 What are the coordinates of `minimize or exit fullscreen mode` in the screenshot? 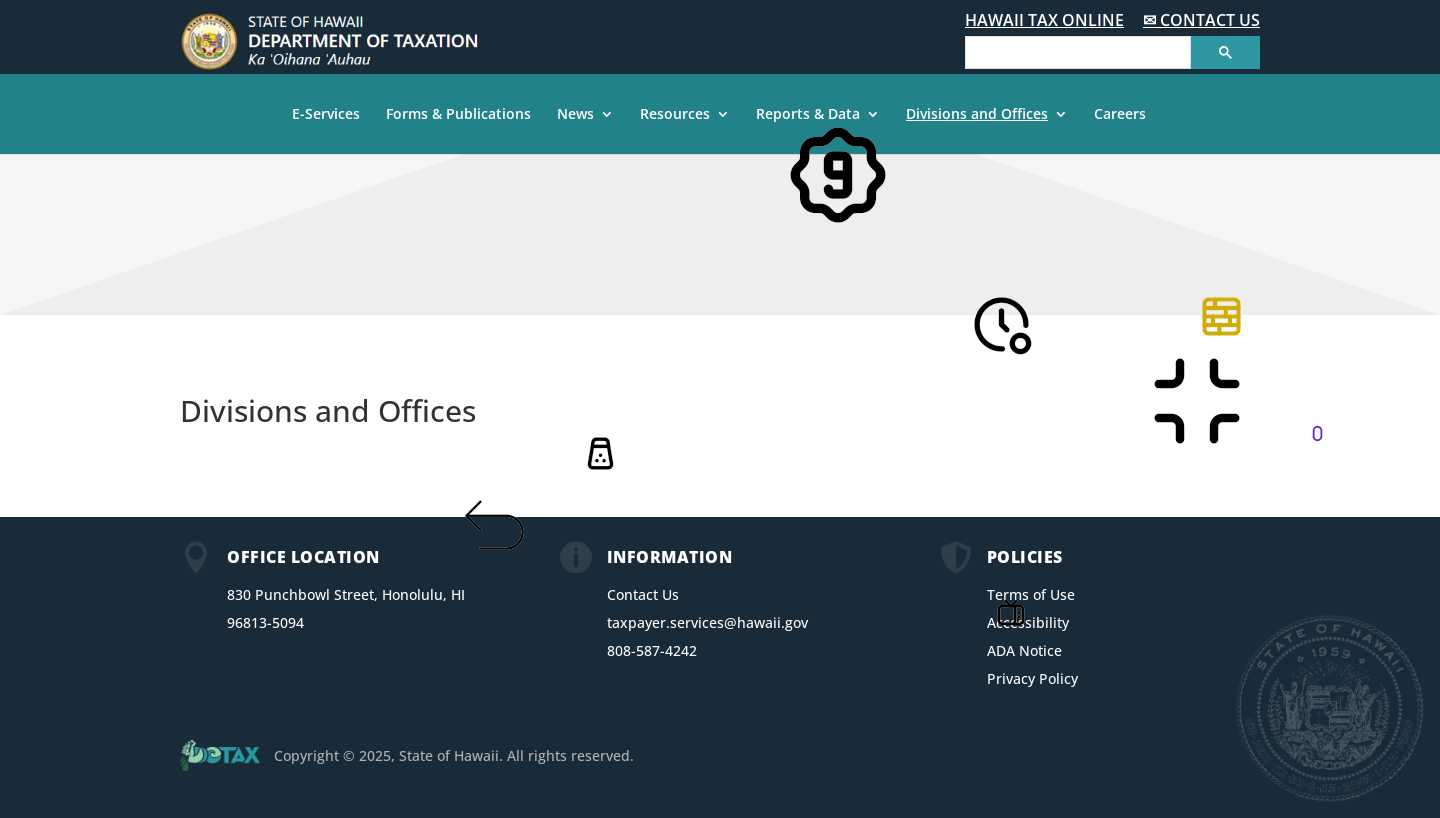 It's located at (1197, 401).